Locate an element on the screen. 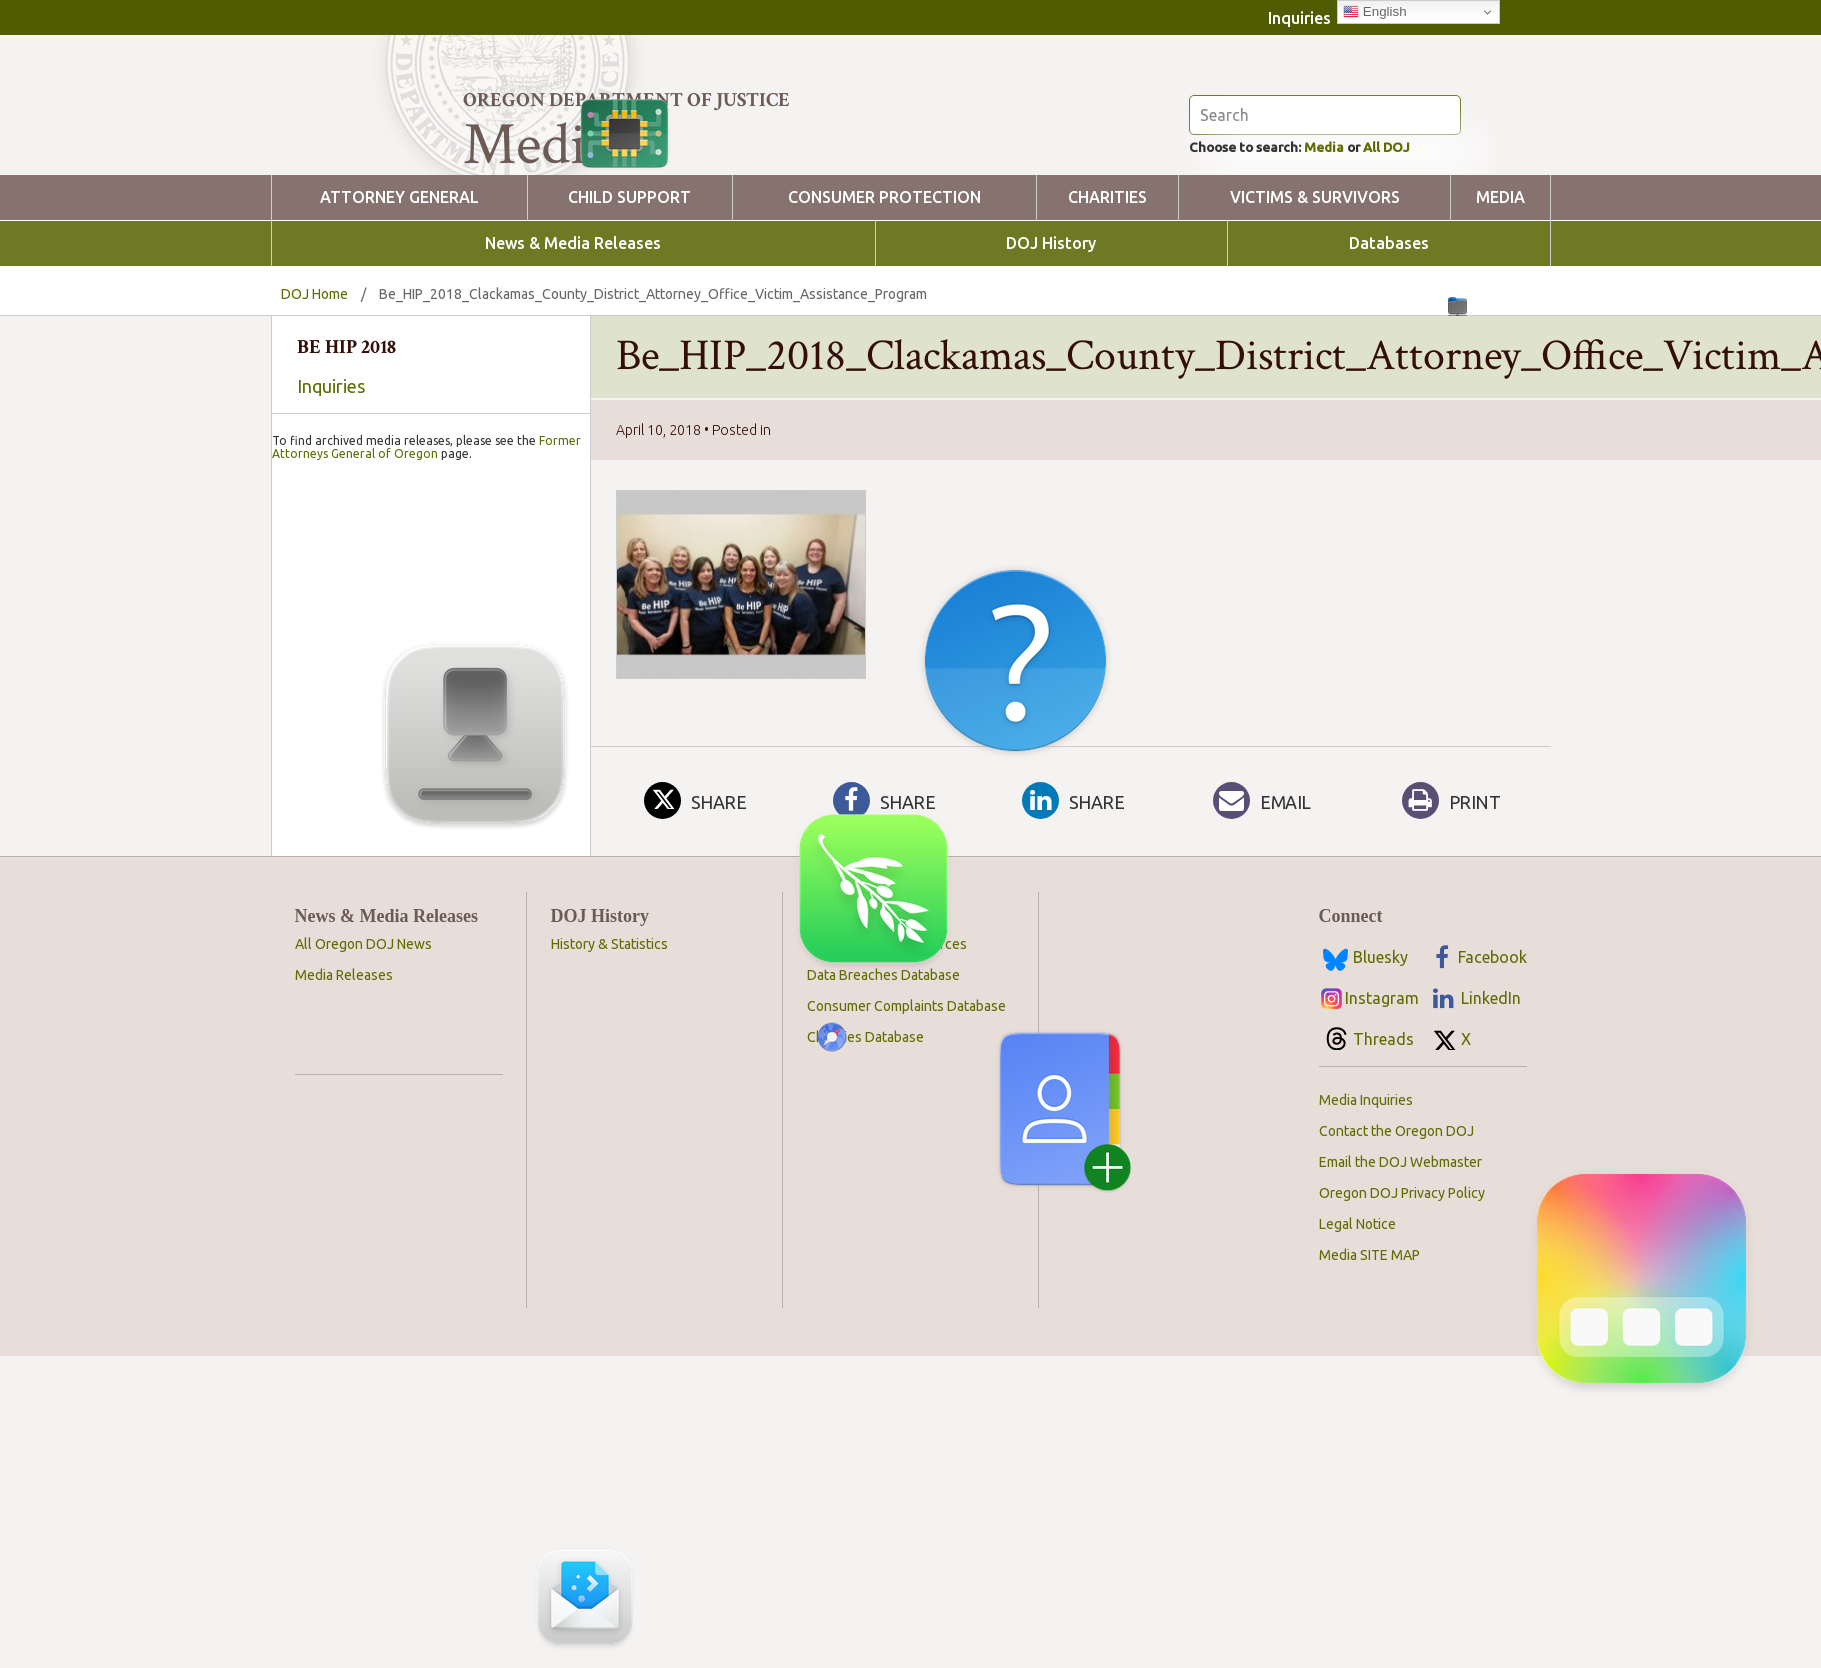 This screenshot has height=1668, width=1821. open sieve mail filter editor is located at coordinates (585, 1597).